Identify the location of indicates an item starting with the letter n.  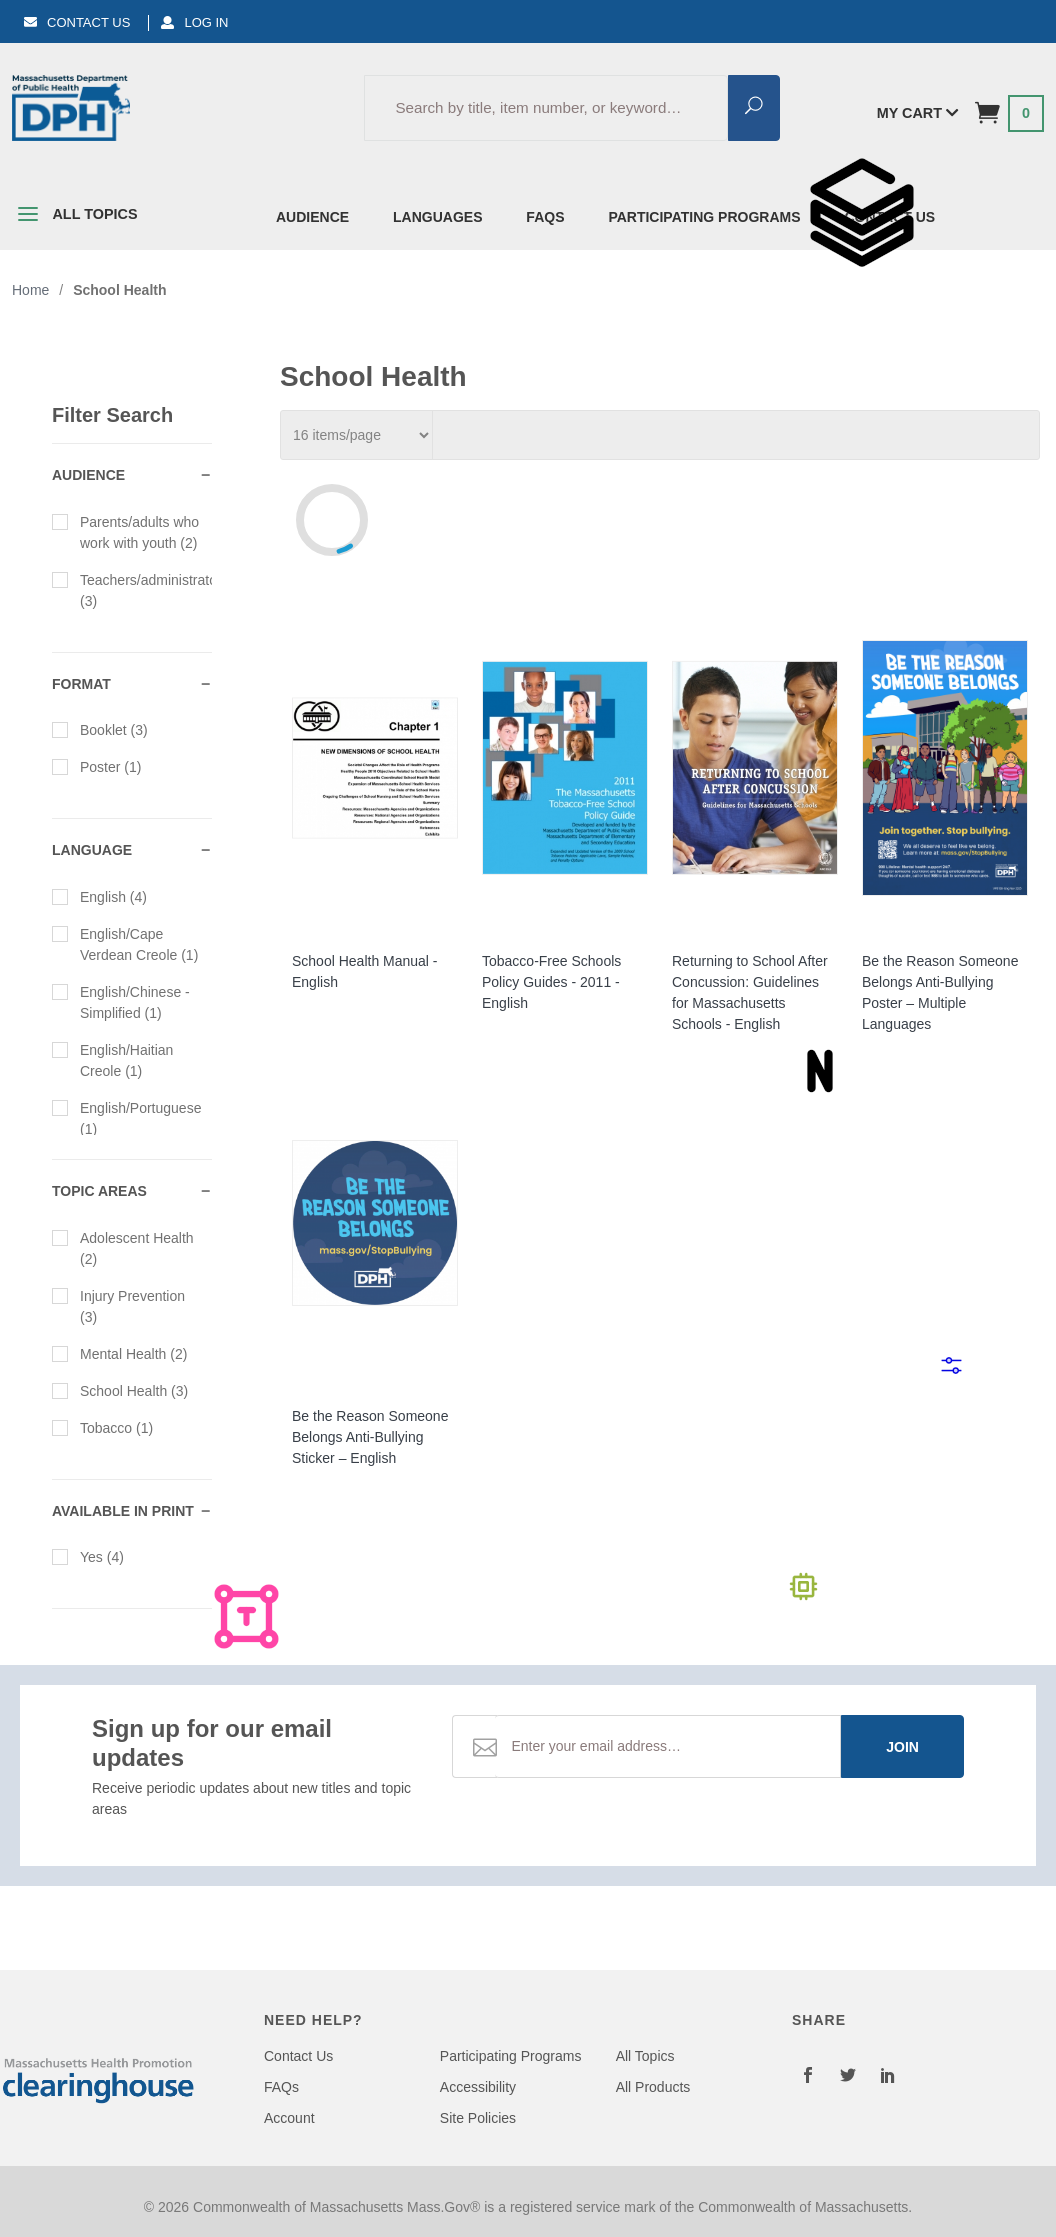
(820, 1071).